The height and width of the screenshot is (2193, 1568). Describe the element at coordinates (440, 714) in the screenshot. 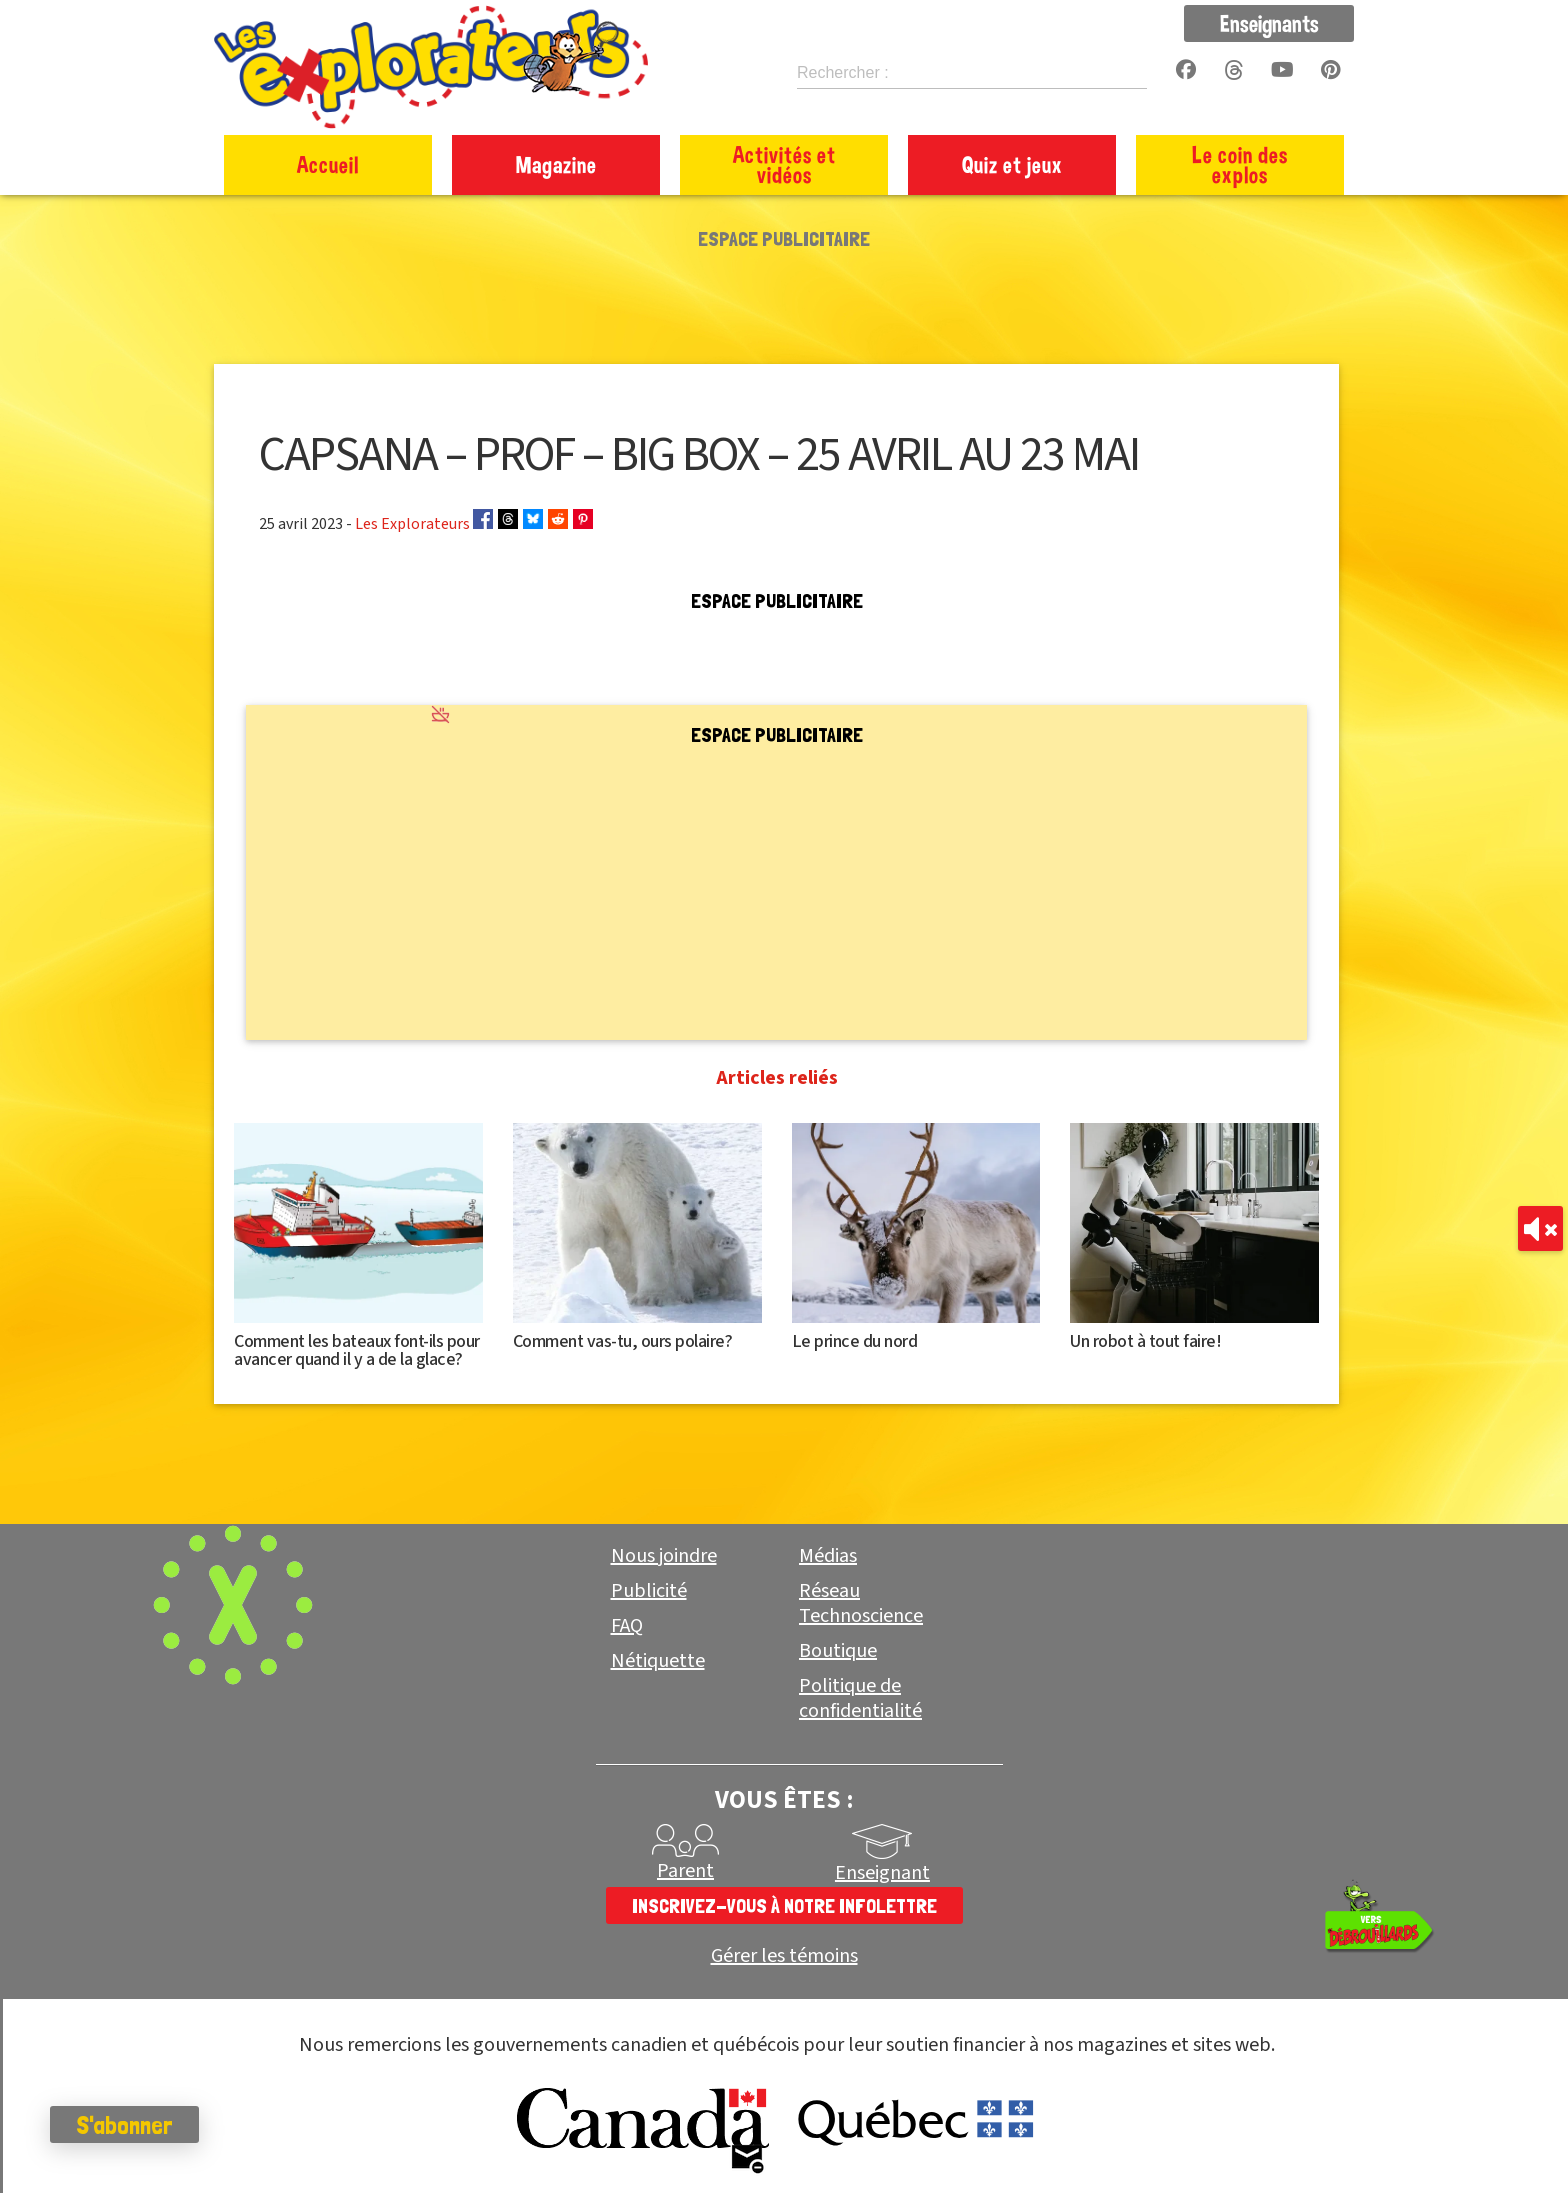

I see `soup or hot food unavailable` at that location.